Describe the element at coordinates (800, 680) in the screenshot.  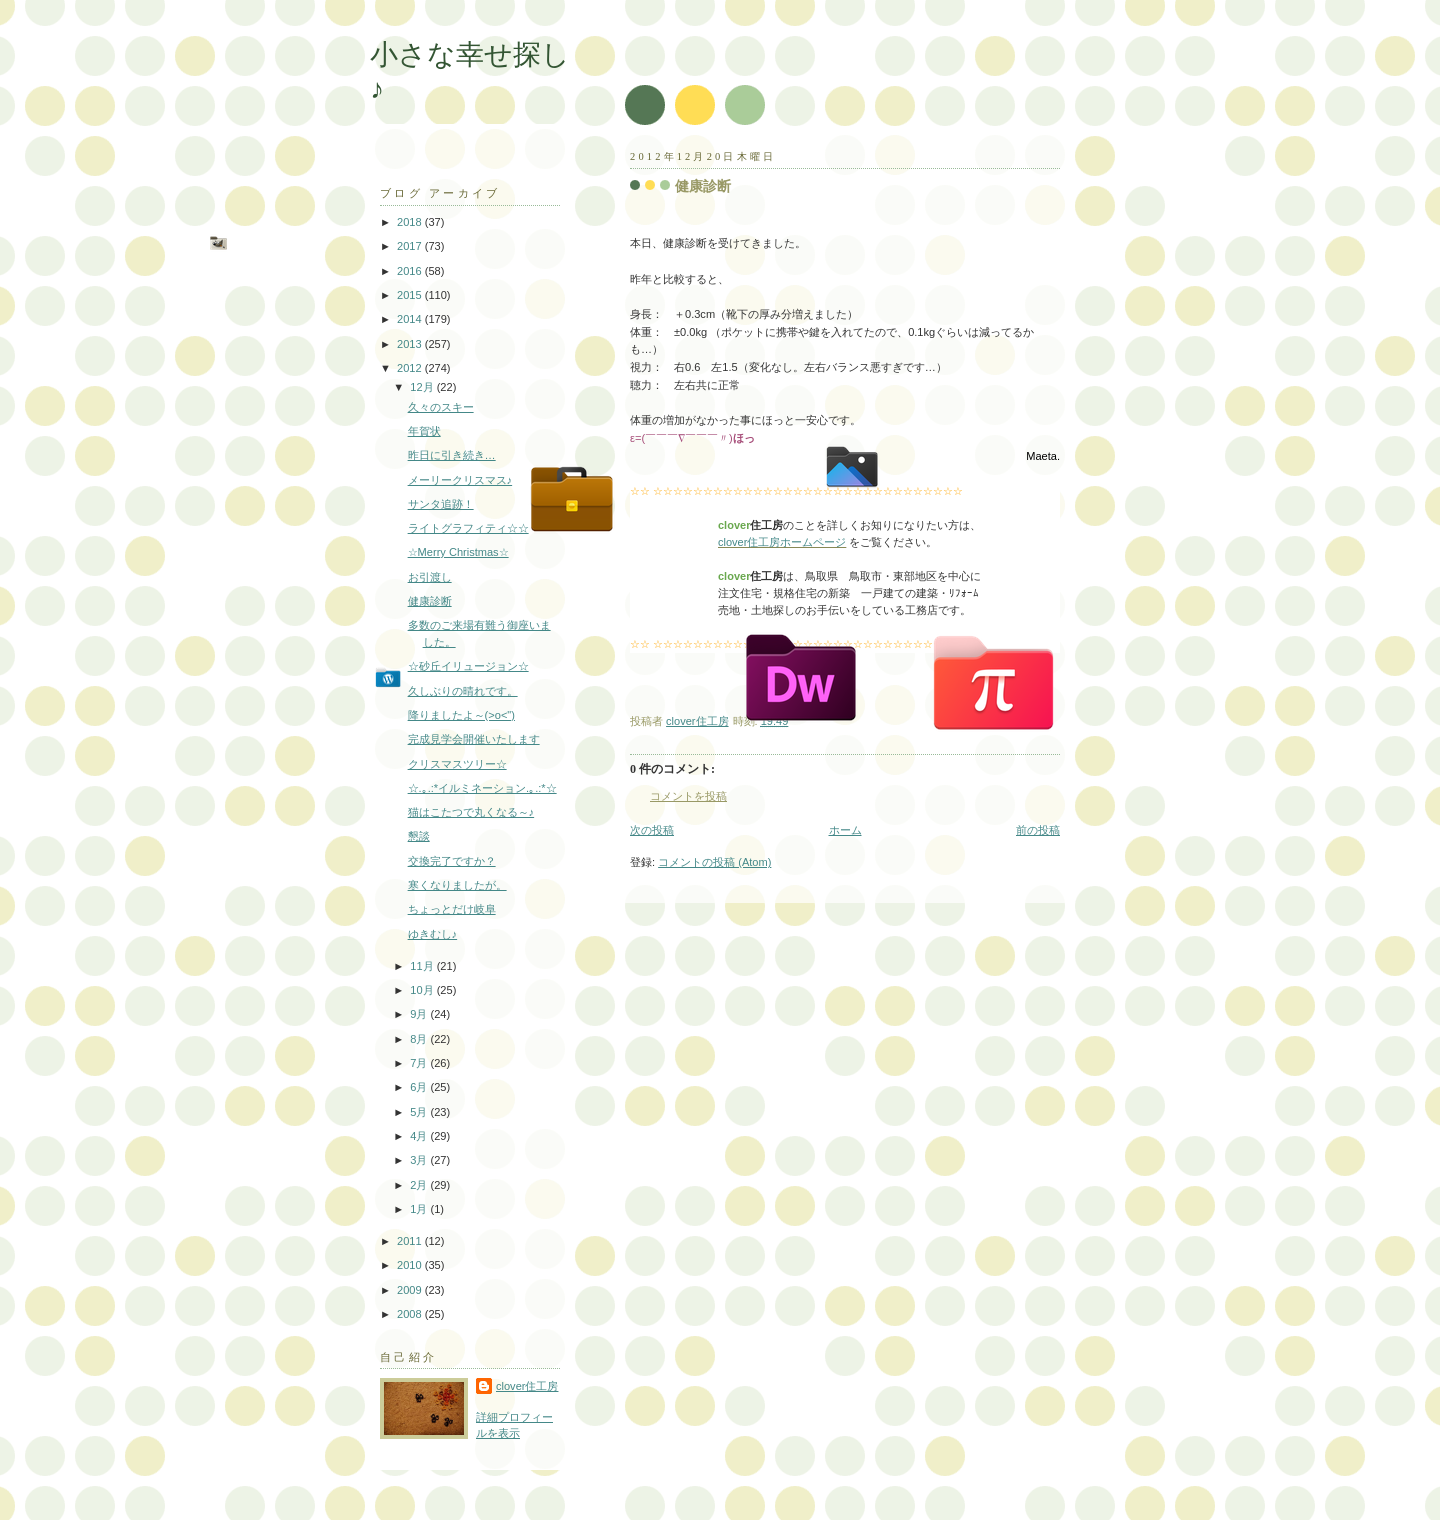
I see `folder containing adobe dreamweaver project files` at that location.